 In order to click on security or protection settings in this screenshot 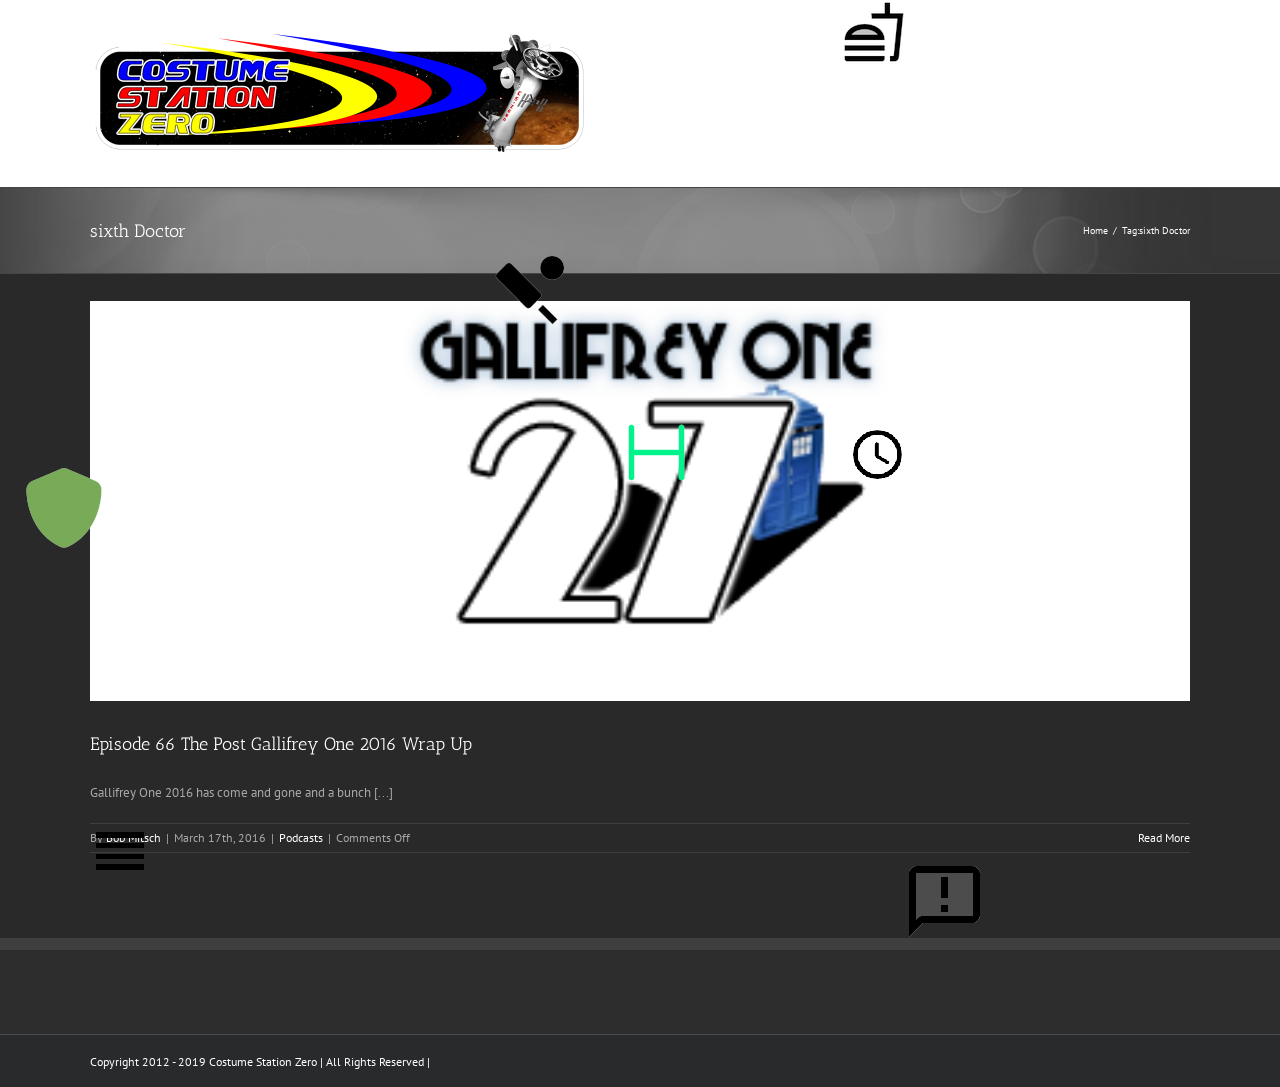, I will do `click(64, 508)`.